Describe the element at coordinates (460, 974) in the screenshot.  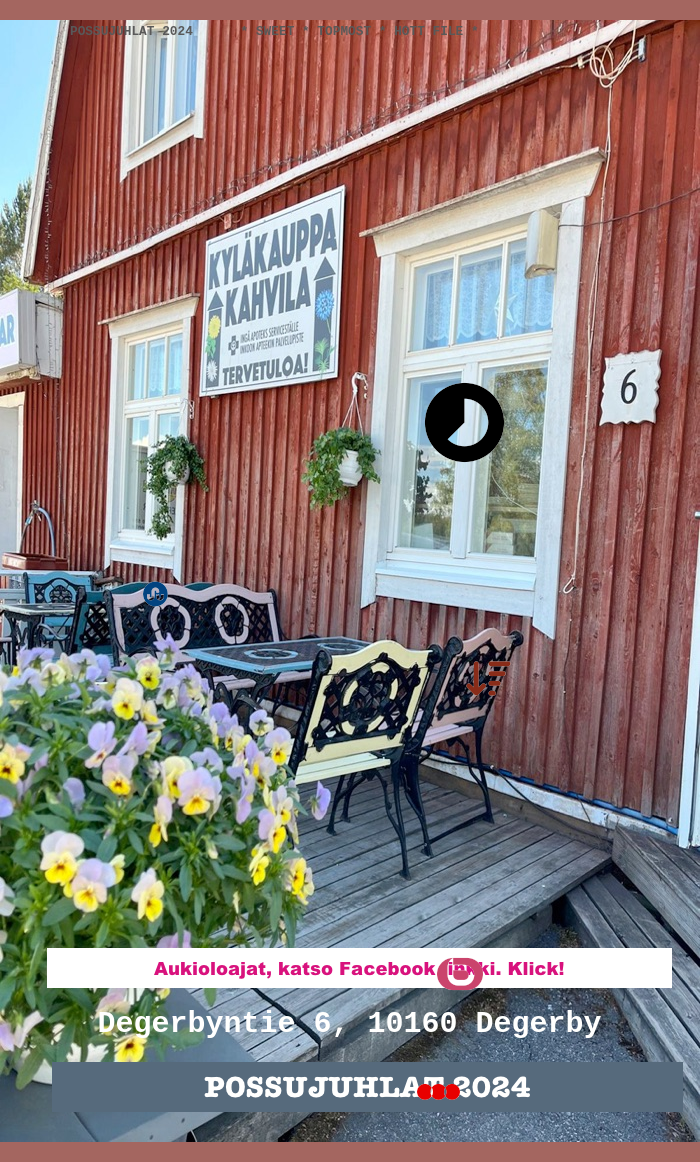
I see `boulanger brand logo` at that location.